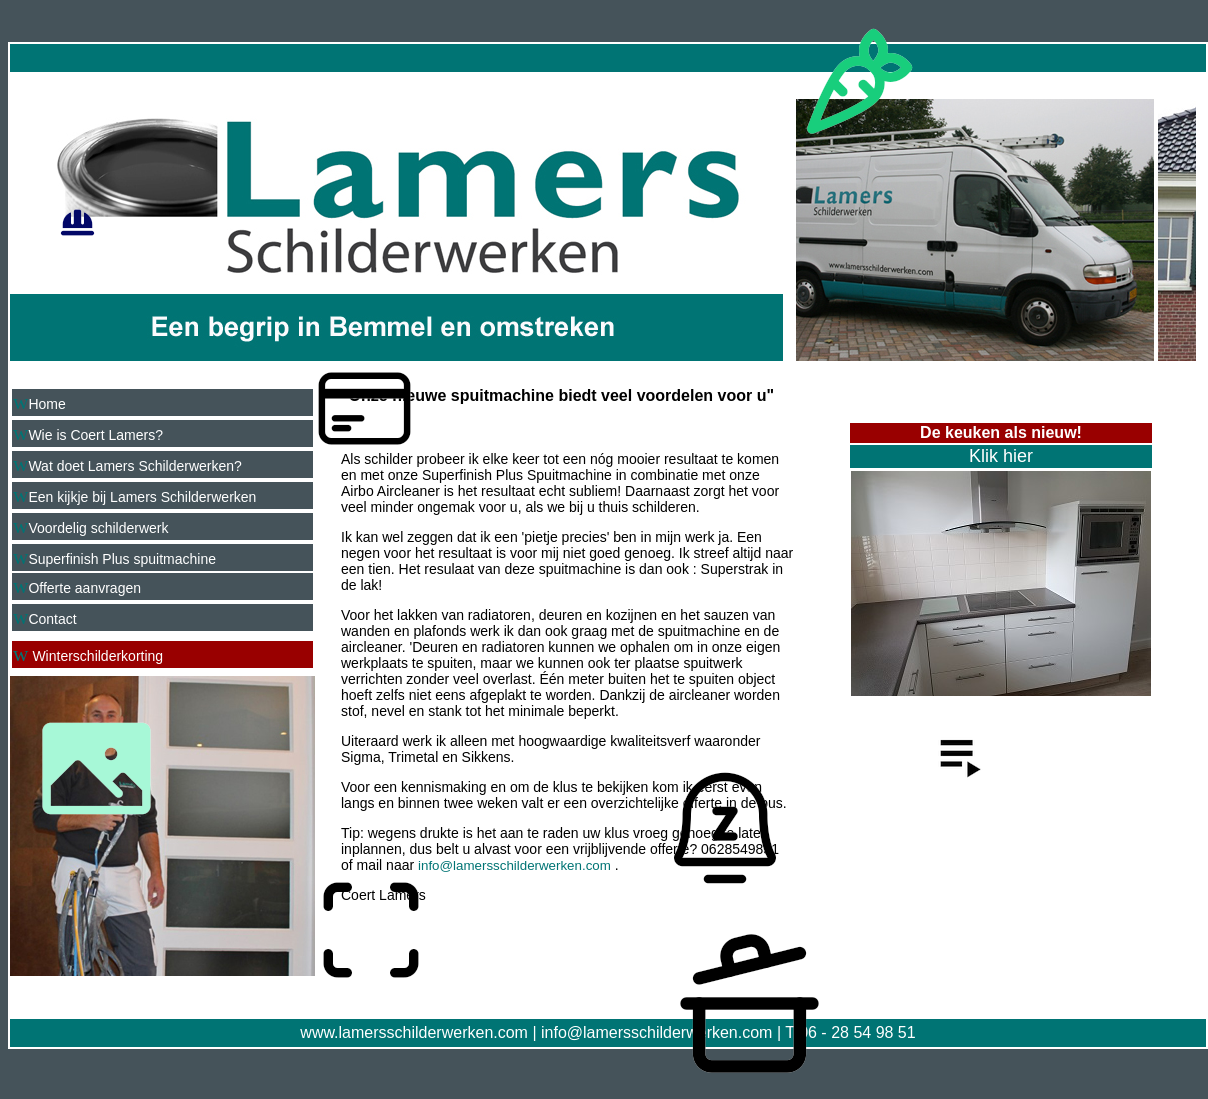 The height and width of the screenshot is (1099, 1208). Describe the element at coordinates (962, 756) in the screenshot. I see `play all items in a playlist` at that location.